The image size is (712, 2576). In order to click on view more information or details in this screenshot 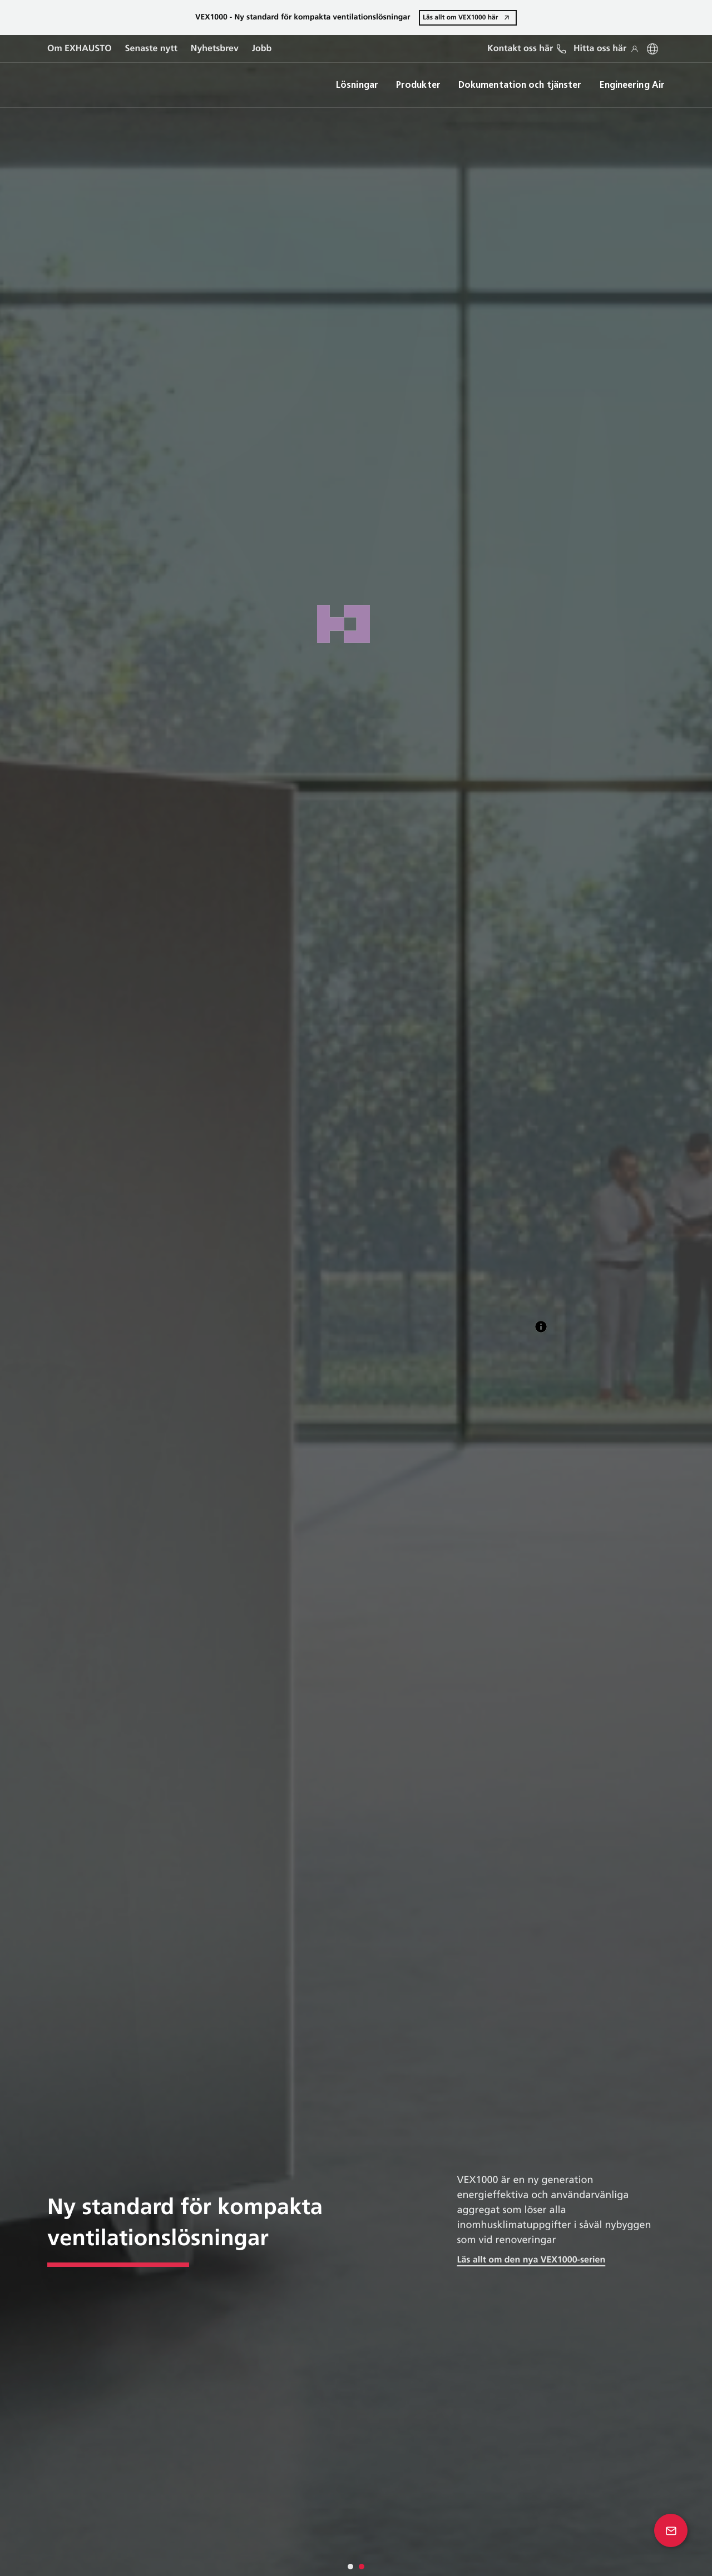, I will do `click(541, 1326)`.